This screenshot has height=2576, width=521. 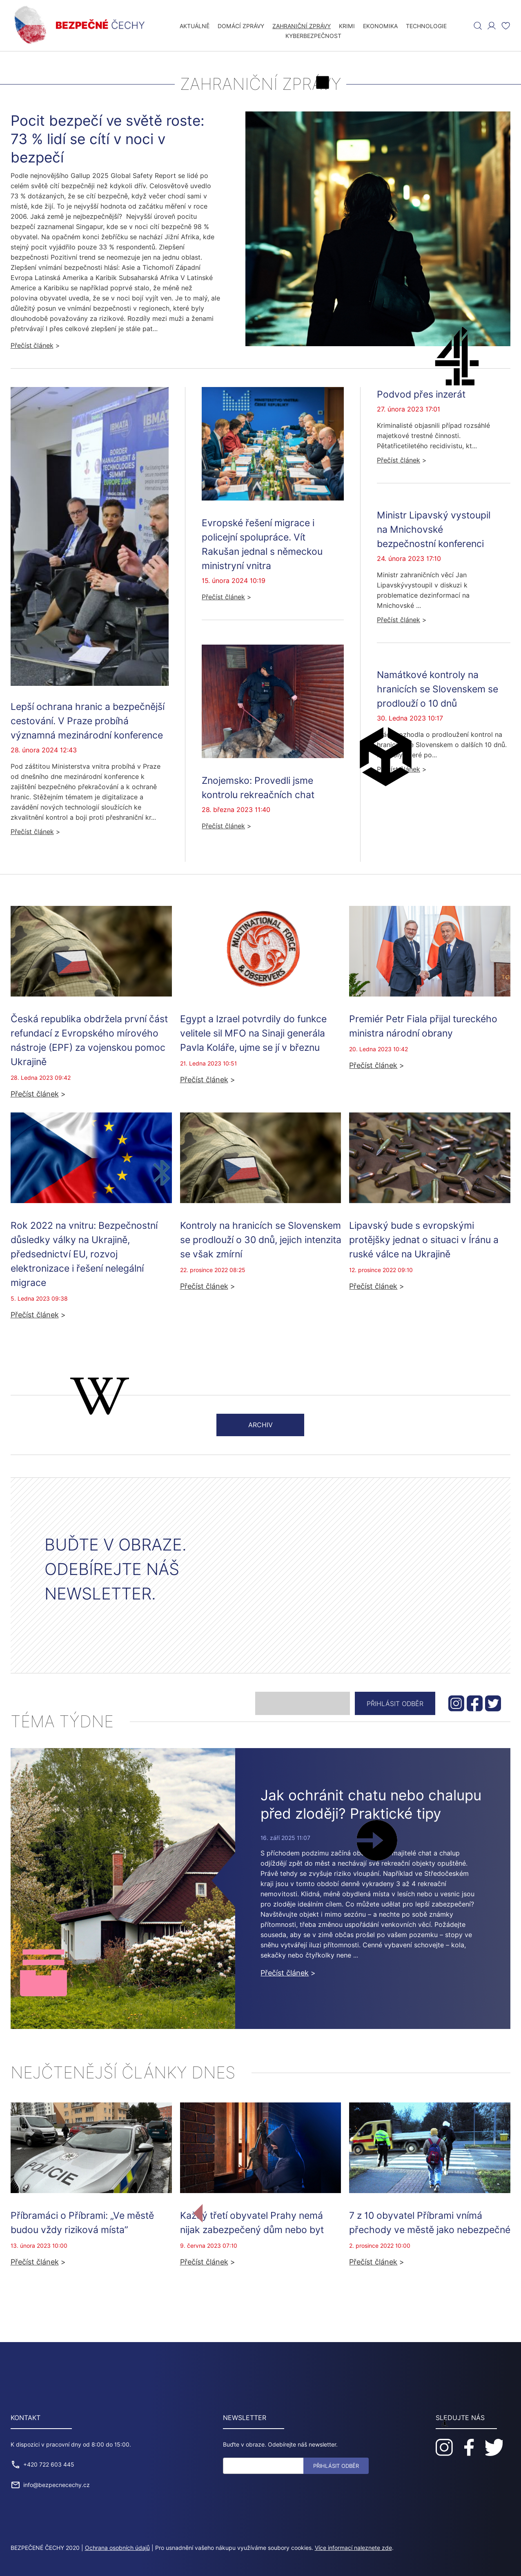 What do you see at coordinates (43, 1973) in the screenshot?
I see `access archived files or documents` at bounding box center [43, 1973].